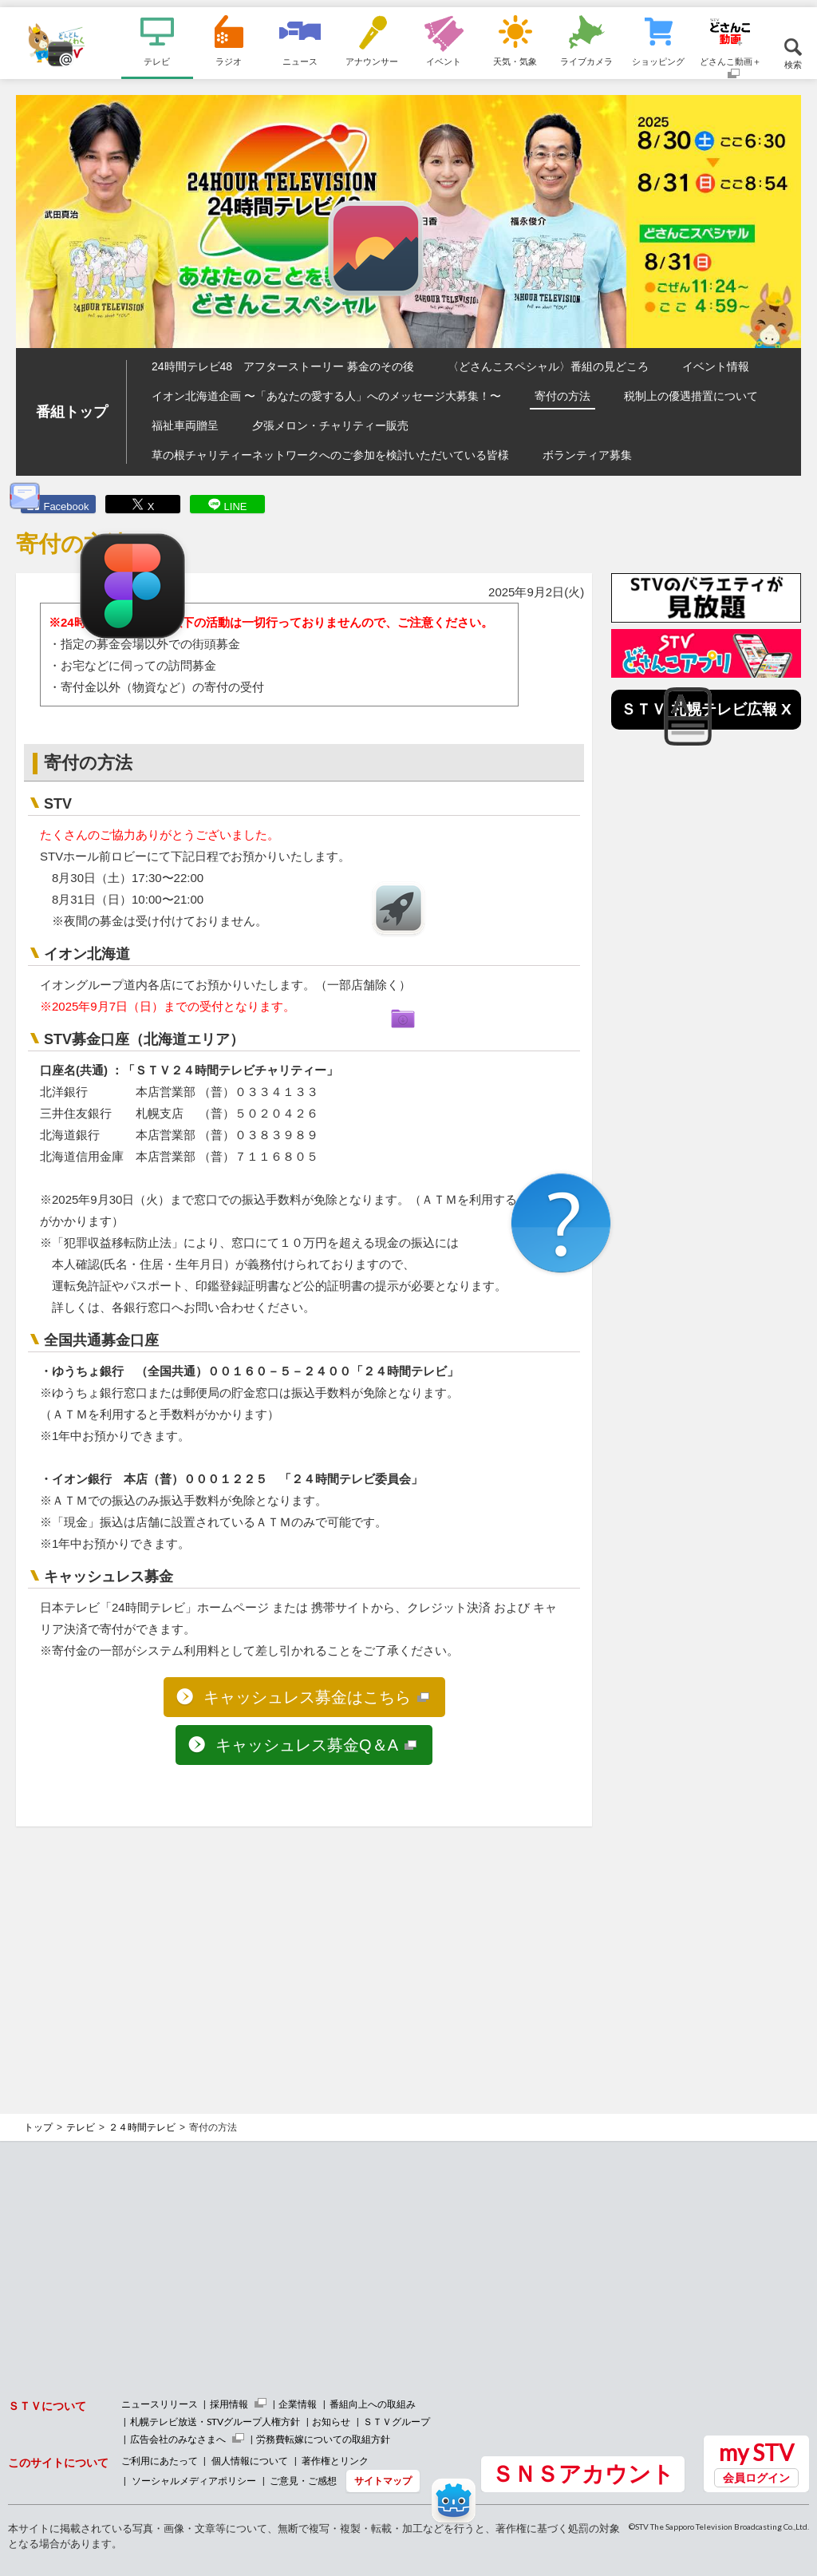 The image size is (817, 2576). What do you see at coordinates (561, 1223) in the screenshot?
I see `open the help center or documentation` at bounding box center [561, 1223].